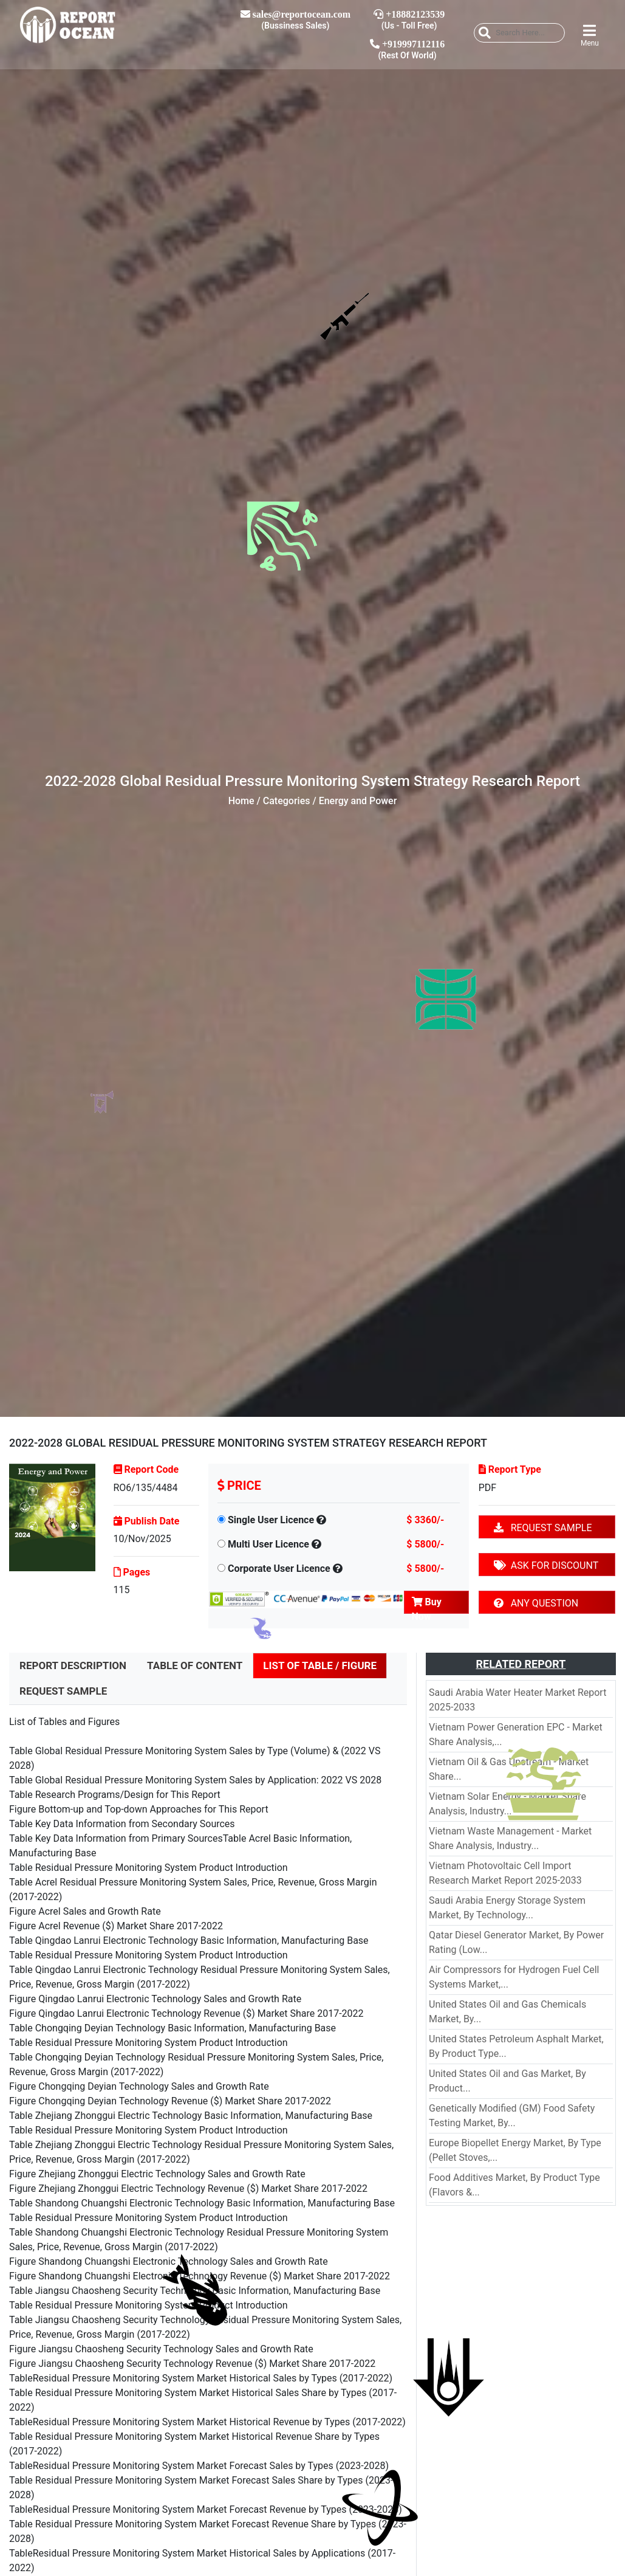 This screenshot has width=625, height=2576. What do you see at coordinates (194, 2290) in the screenshot?
I see `indicates a food item or meal in a cooking game` at bounding box center [194, 2290].